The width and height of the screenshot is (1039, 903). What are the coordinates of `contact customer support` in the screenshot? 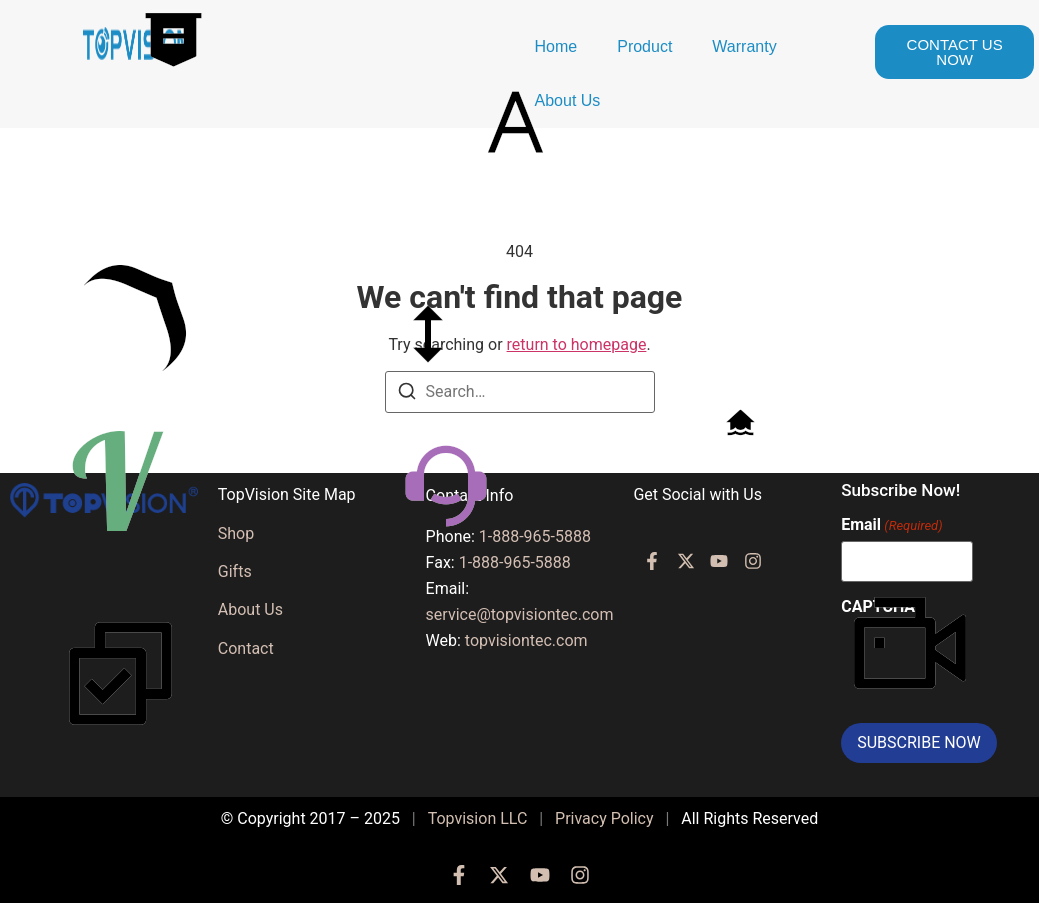 It's located at (446, 486).